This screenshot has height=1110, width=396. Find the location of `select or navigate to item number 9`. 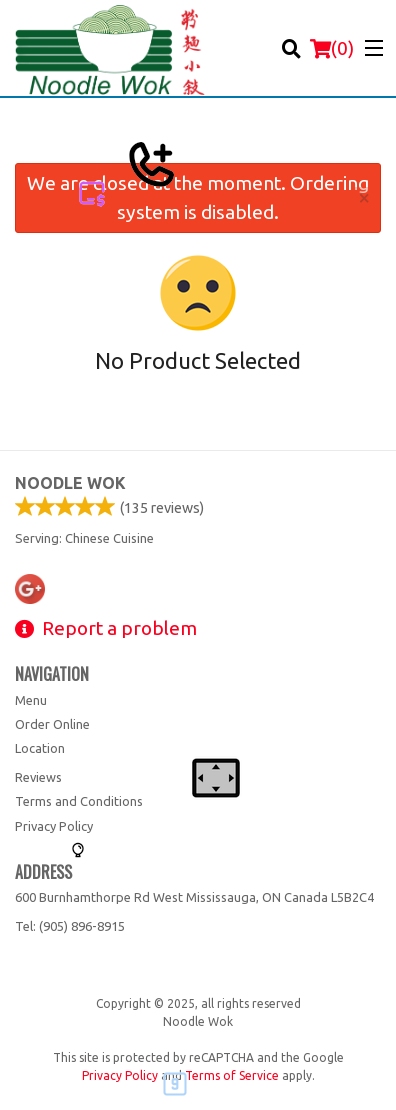

select or navigate to item number 9 is located at coordinates (175, 1084).